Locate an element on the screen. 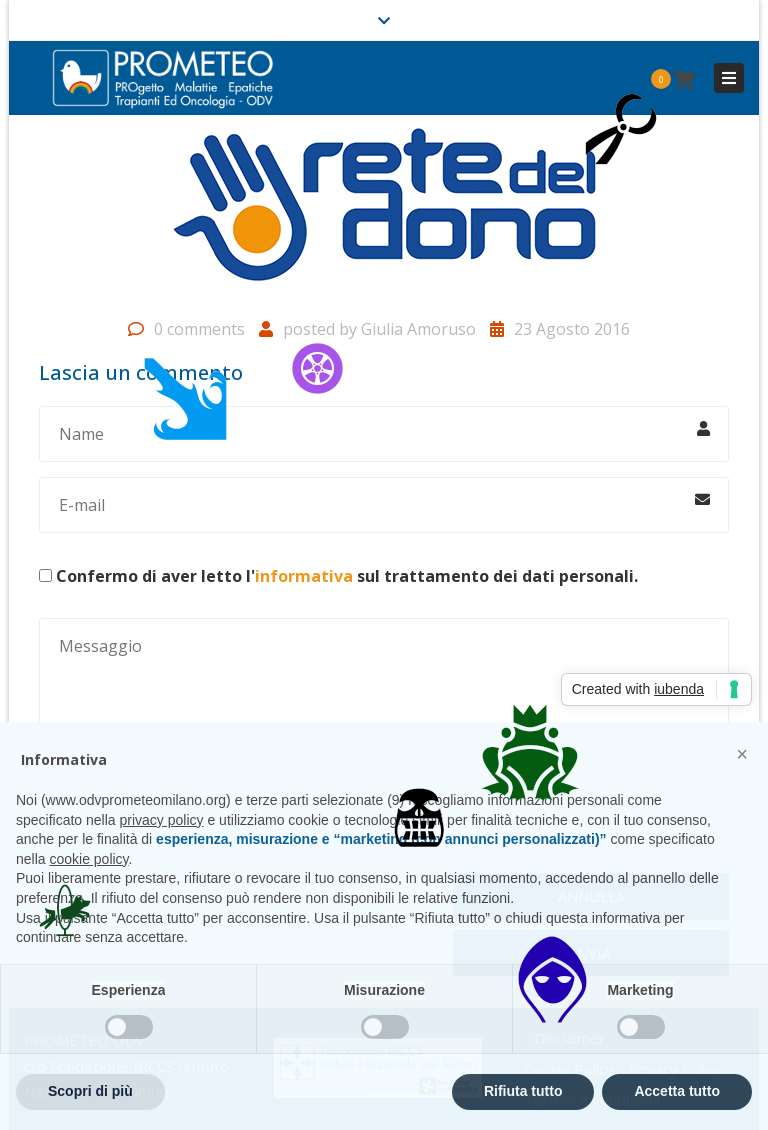  select the frog prince character is located at coordinates (530, 753).